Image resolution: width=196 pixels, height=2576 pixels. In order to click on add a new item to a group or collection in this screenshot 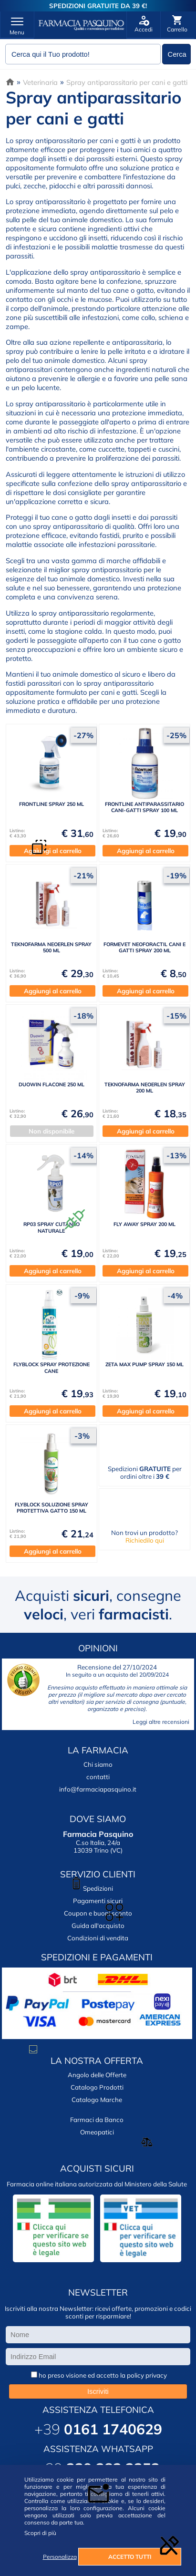, I will do `click(114, 1912)`.